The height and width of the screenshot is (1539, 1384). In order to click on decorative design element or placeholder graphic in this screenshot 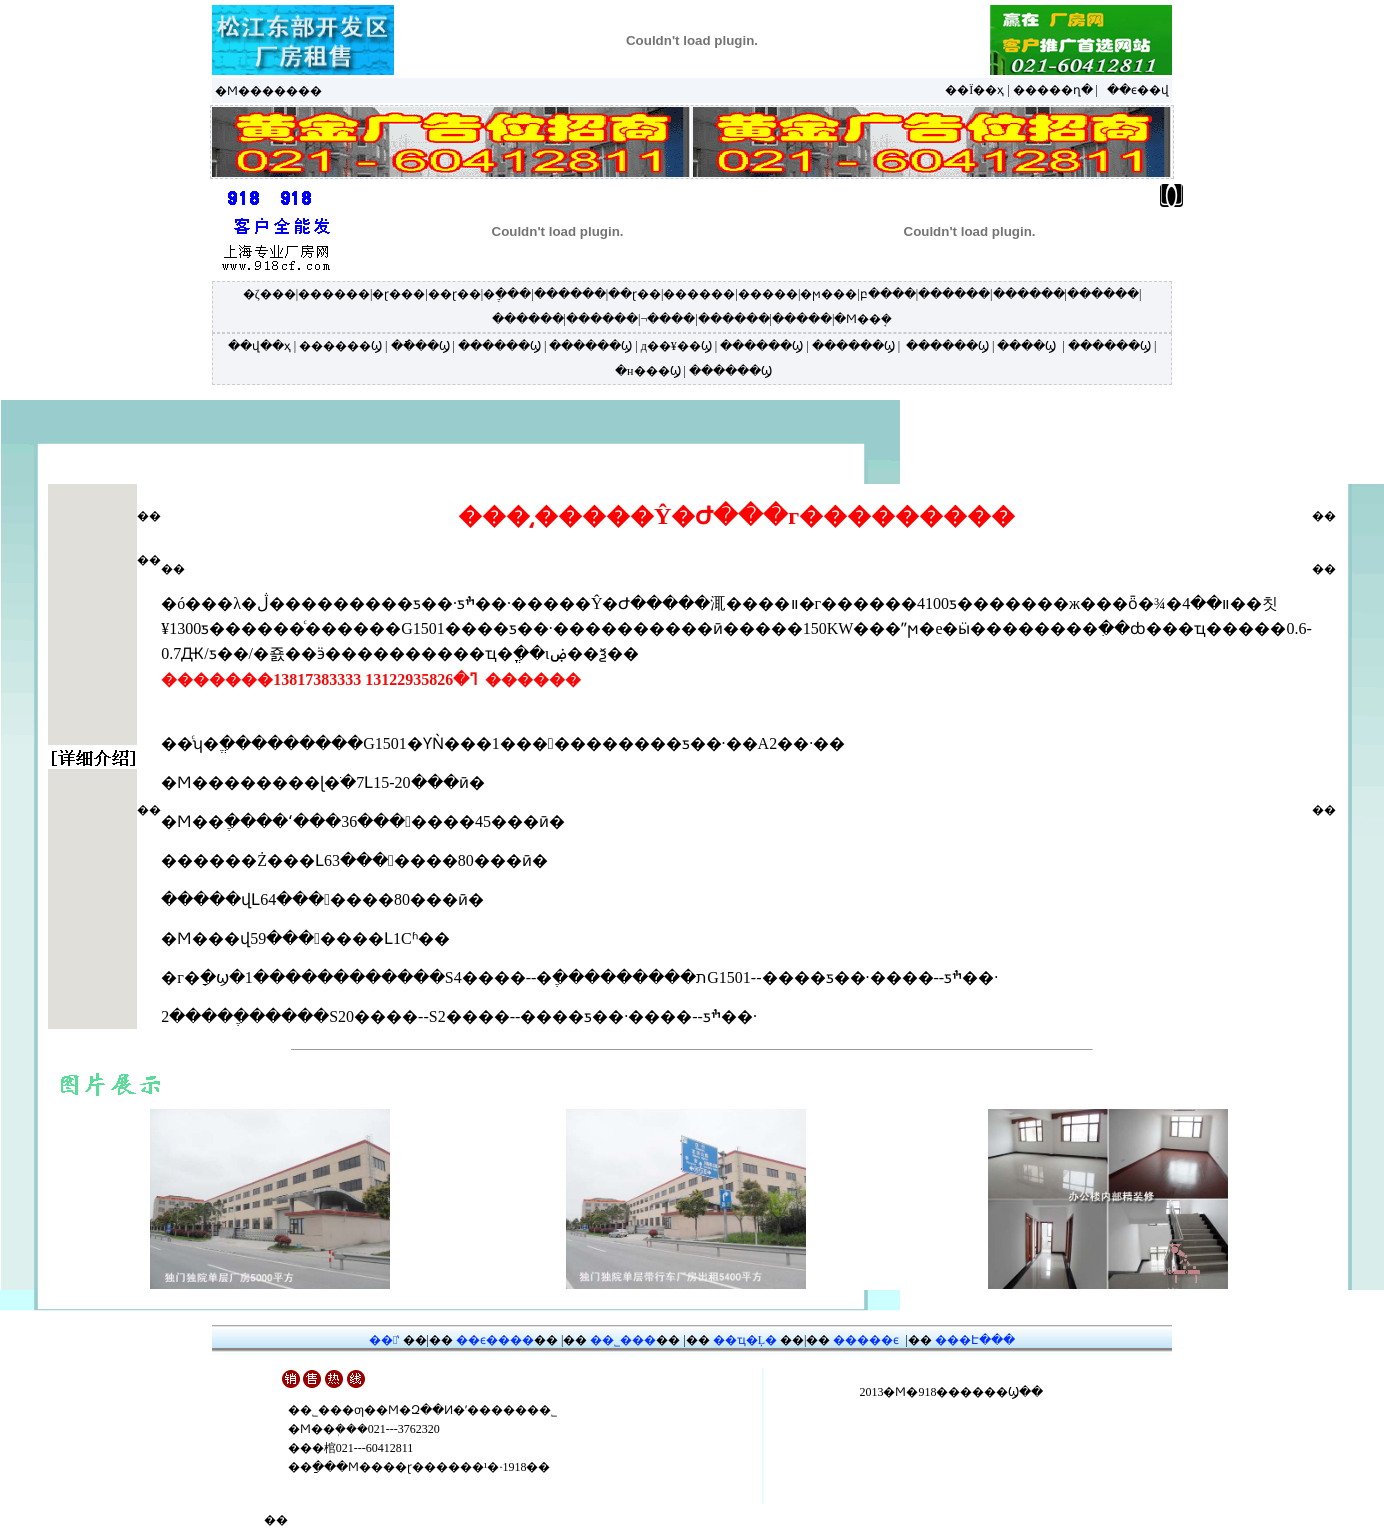, I will do `click(1171, 195)`.